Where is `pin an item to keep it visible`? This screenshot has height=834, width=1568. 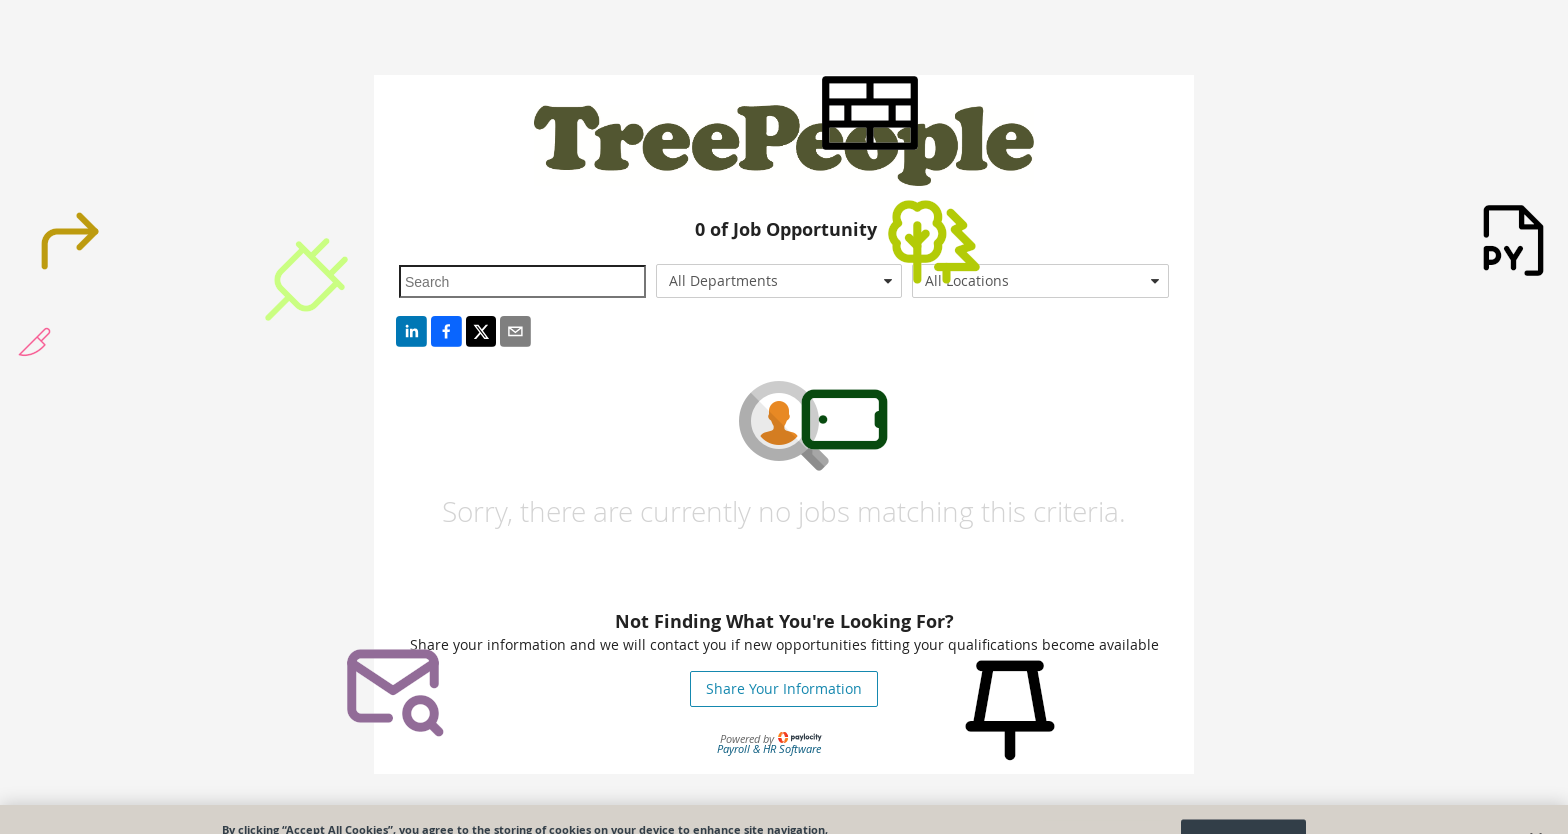 pin an item to keep it visible is located at coordinates (1010, 705).